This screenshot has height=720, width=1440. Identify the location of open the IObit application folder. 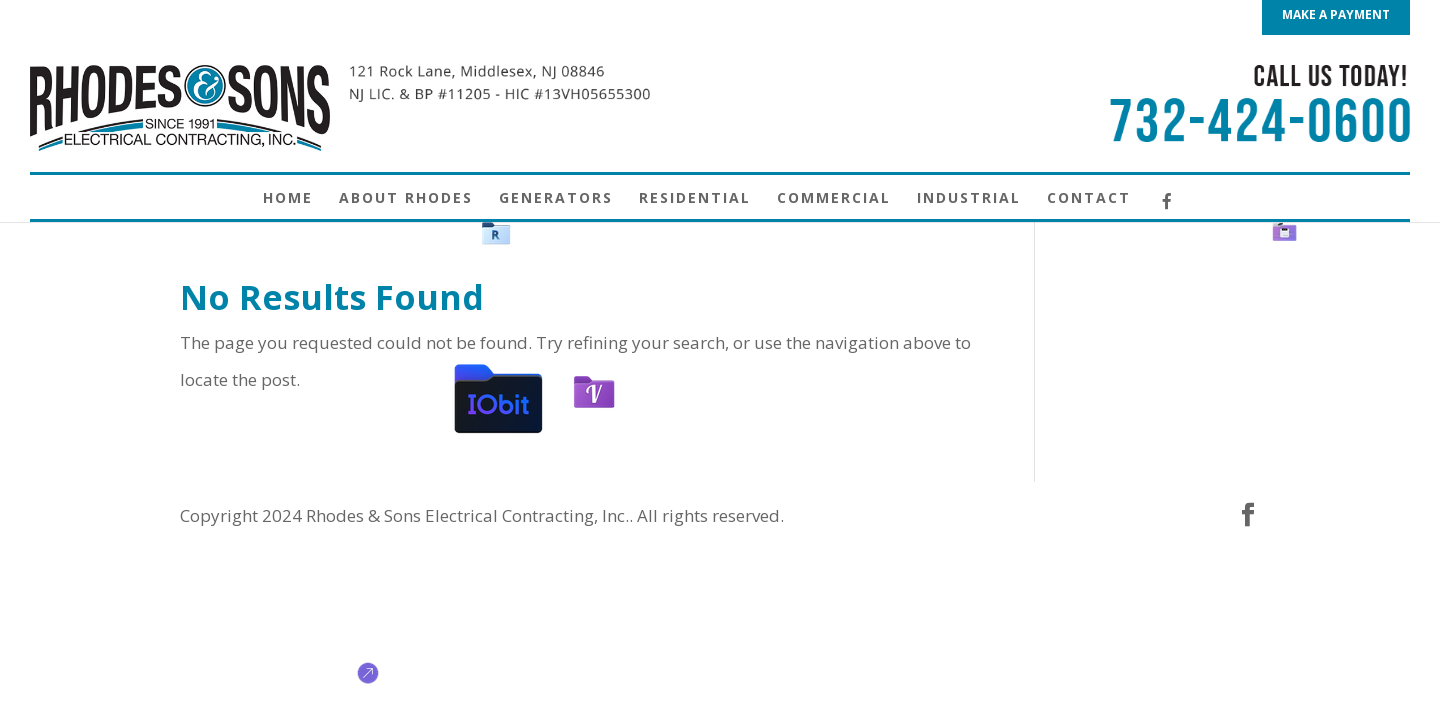
(498, 401).